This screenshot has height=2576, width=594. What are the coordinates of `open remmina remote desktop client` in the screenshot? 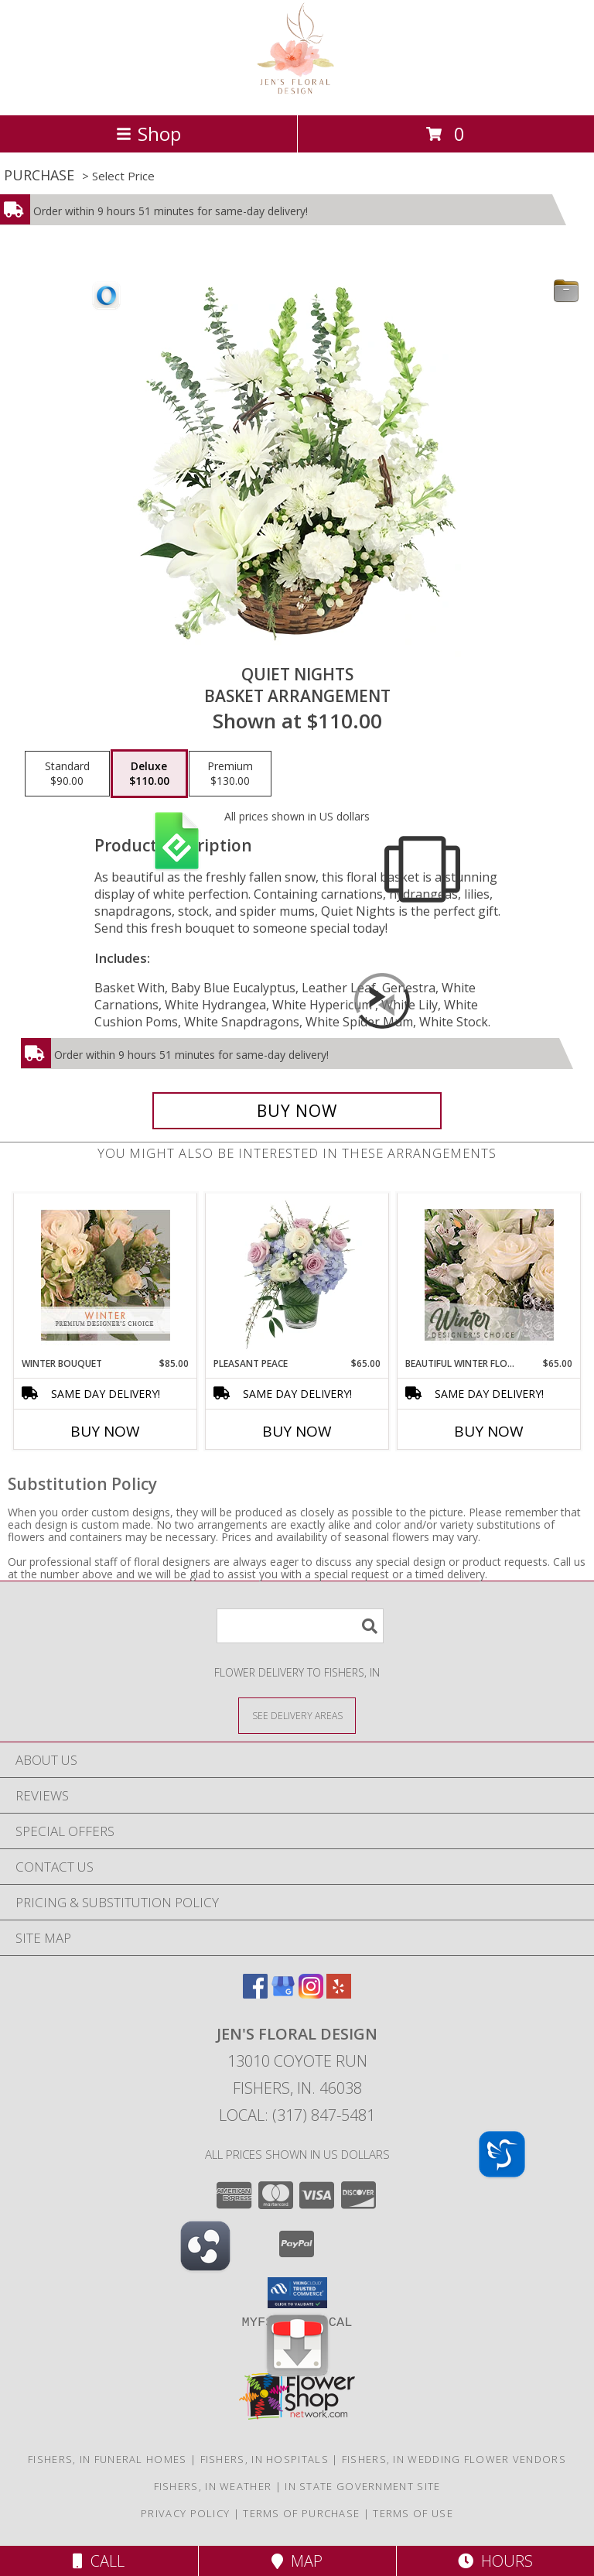 It's located at (382, 1001).